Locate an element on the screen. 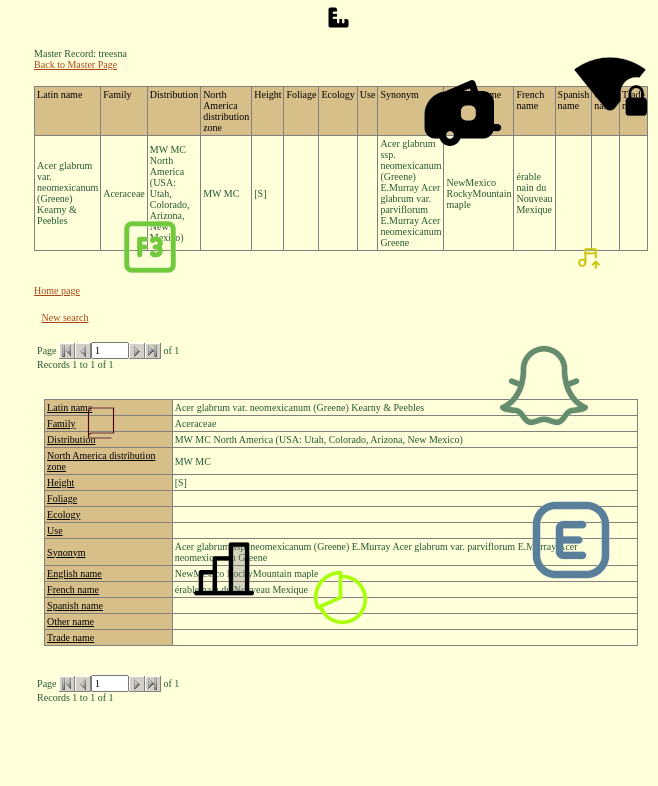 The width and height of the screenshot is (658, 786). visit etsy store or marketplace is located at coordinates (571, 540).